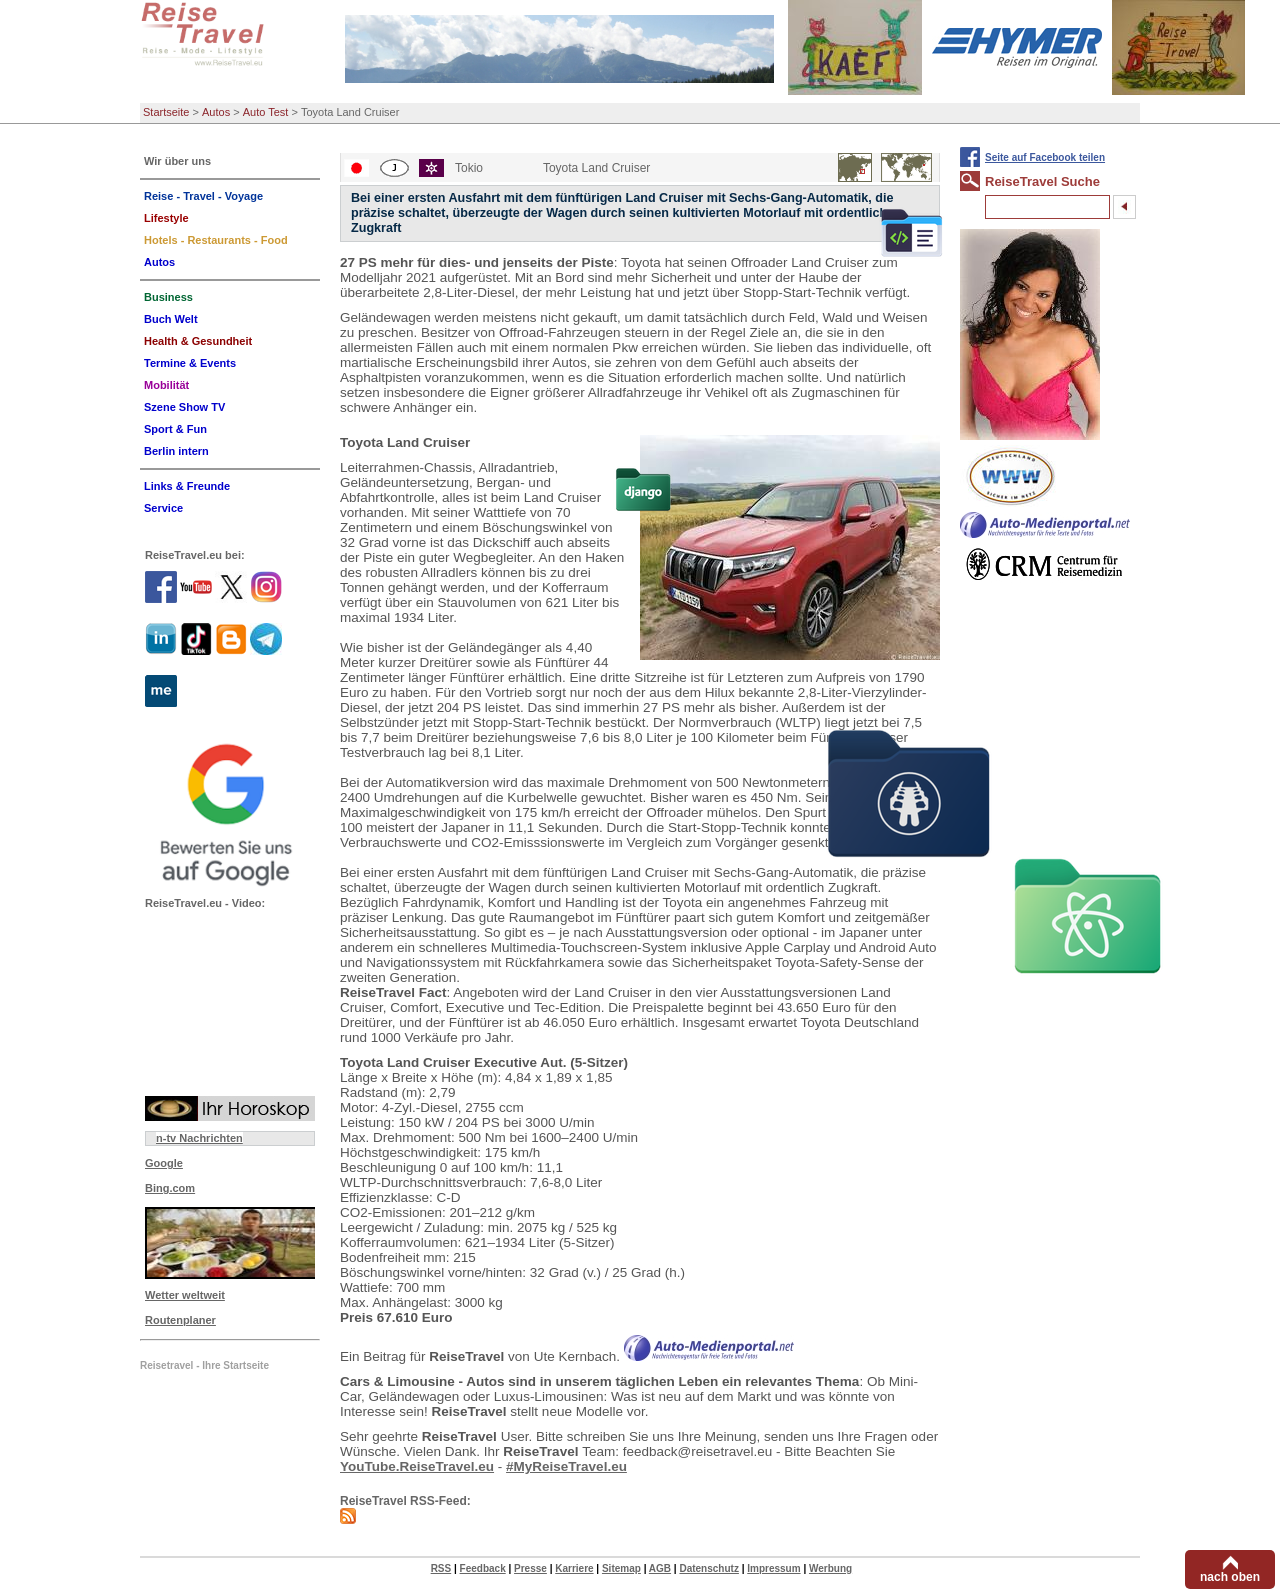 The height and width of the screenshot is (1594, 1280). What do you see at coordinates (908, 798) in the screenshot?
I see `open NoLimits roller coaster simulation files` at bounding box center [908, 798].